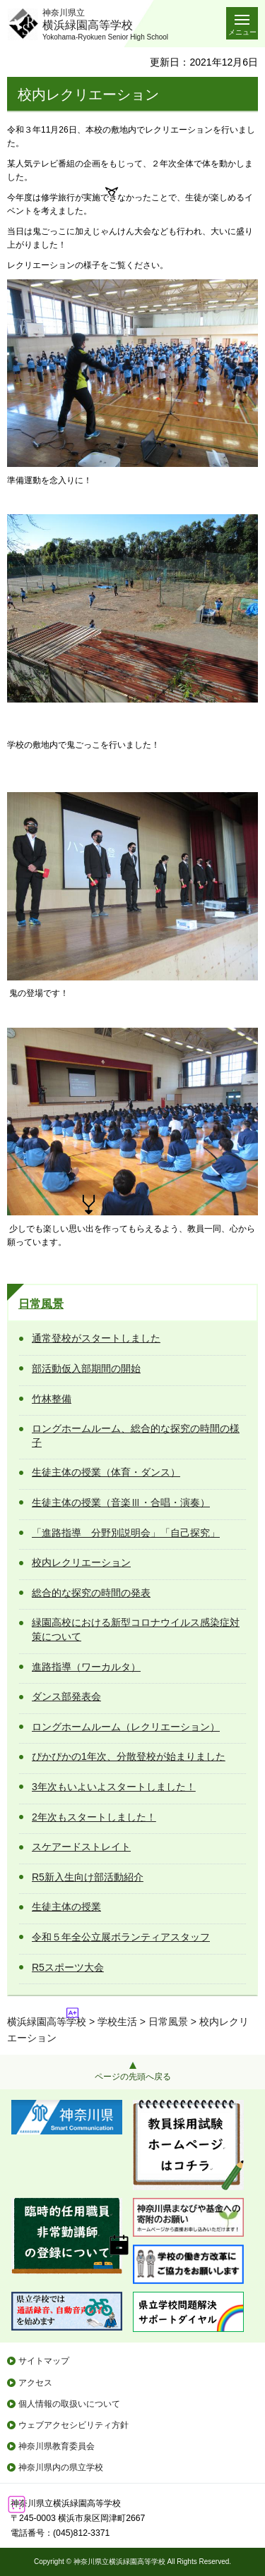 This screenshot has width=265, height=2576. What do you see at coordinates (98, 2307) in the screenshot?
I see `access bike rental or cycling options` at bounding box center [98, 2307].